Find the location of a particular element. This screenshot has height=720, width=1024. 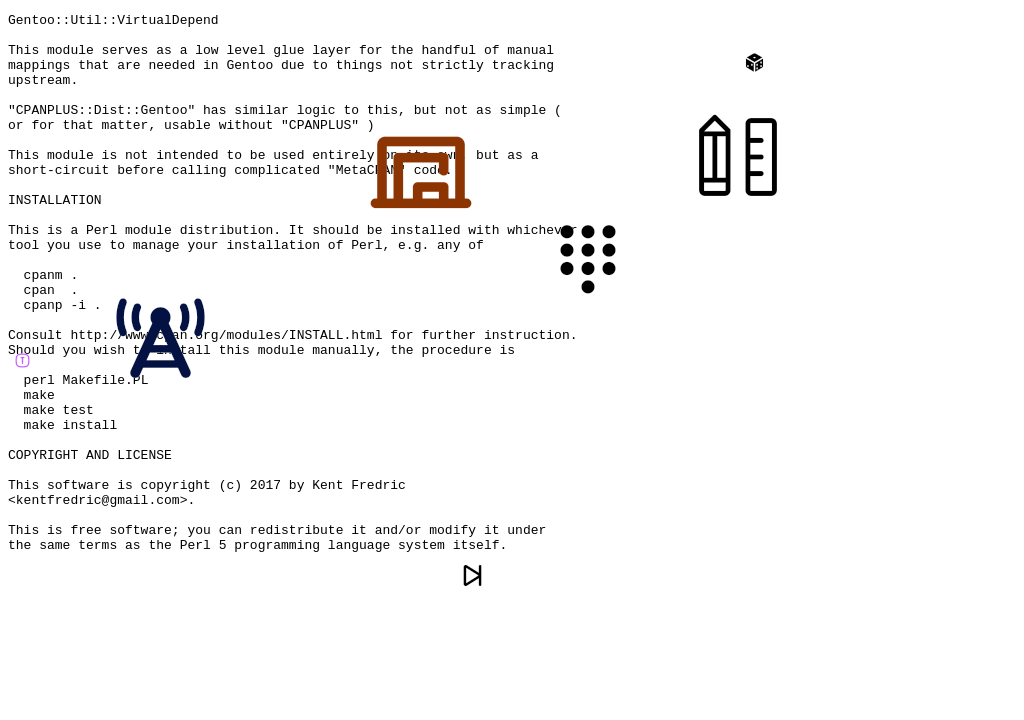

skip to the next track or video is located at coordinates (472, 575).